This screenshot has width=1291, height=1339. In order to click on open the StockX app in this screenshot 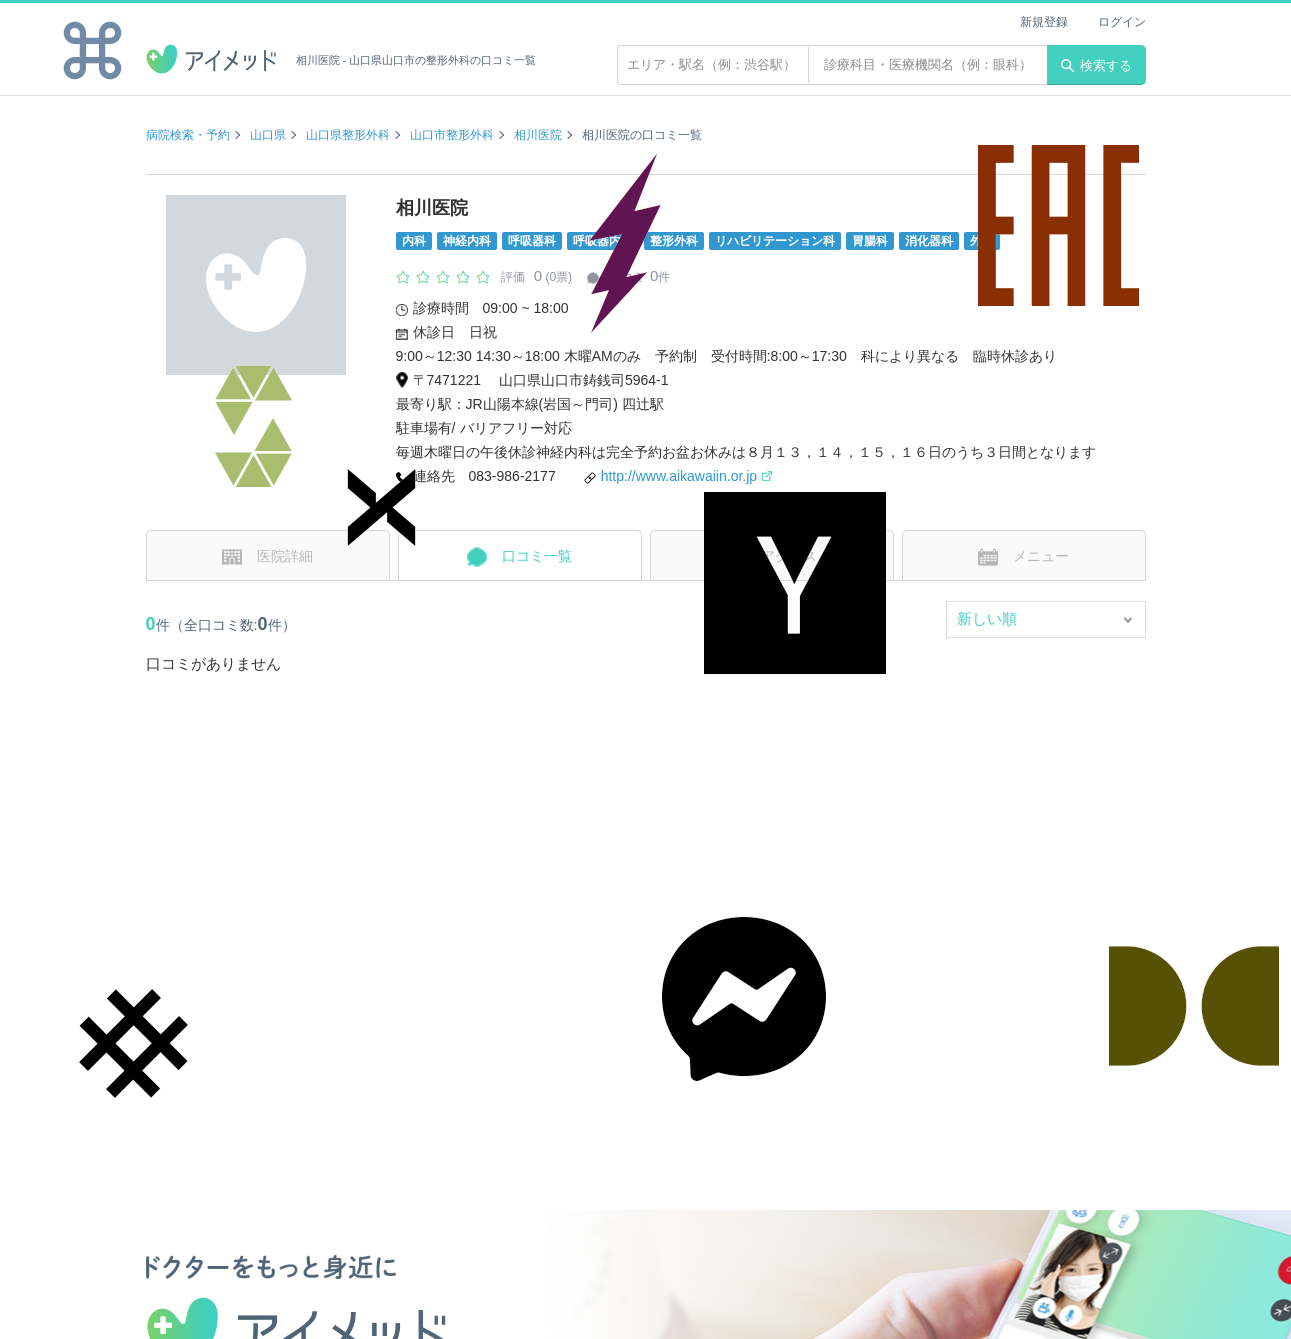, I will do `click(381, 507)`.